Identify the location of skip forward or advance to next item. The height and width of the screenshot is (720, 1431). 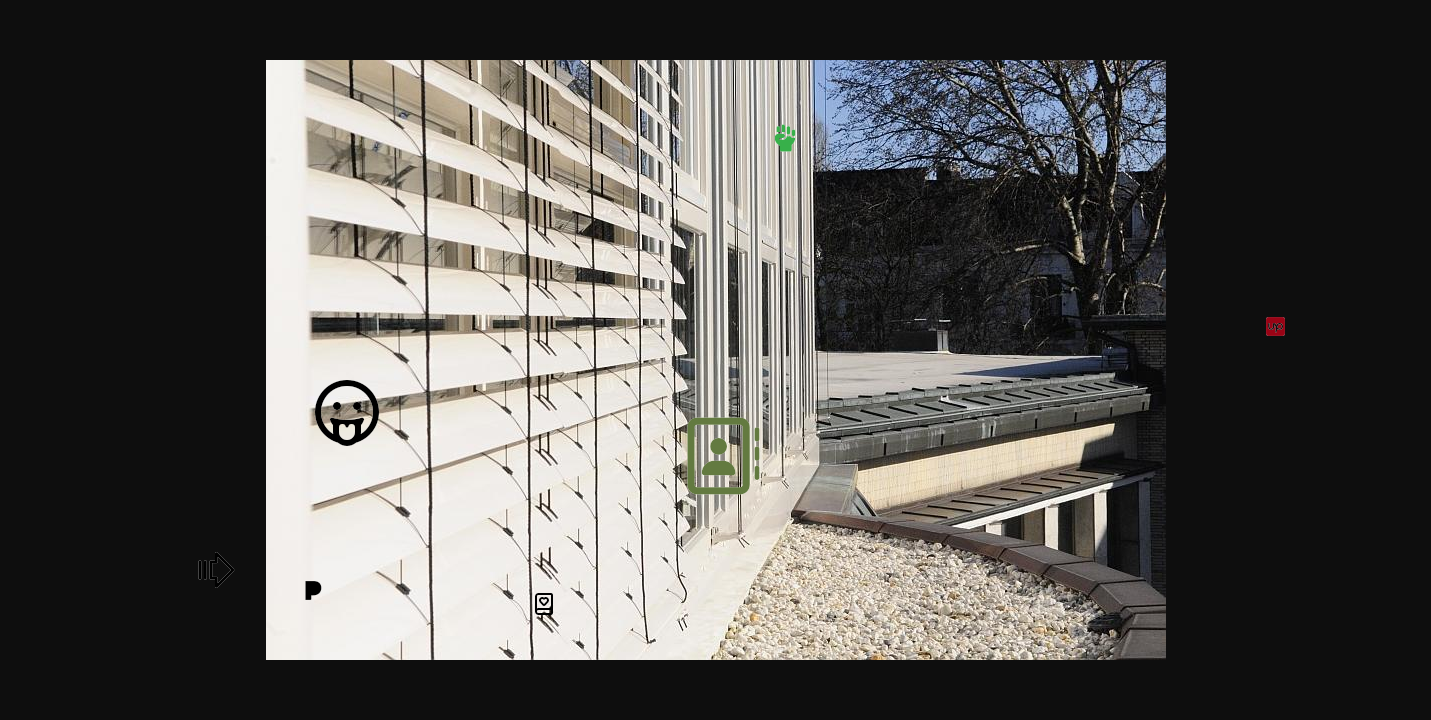
(215, 570).